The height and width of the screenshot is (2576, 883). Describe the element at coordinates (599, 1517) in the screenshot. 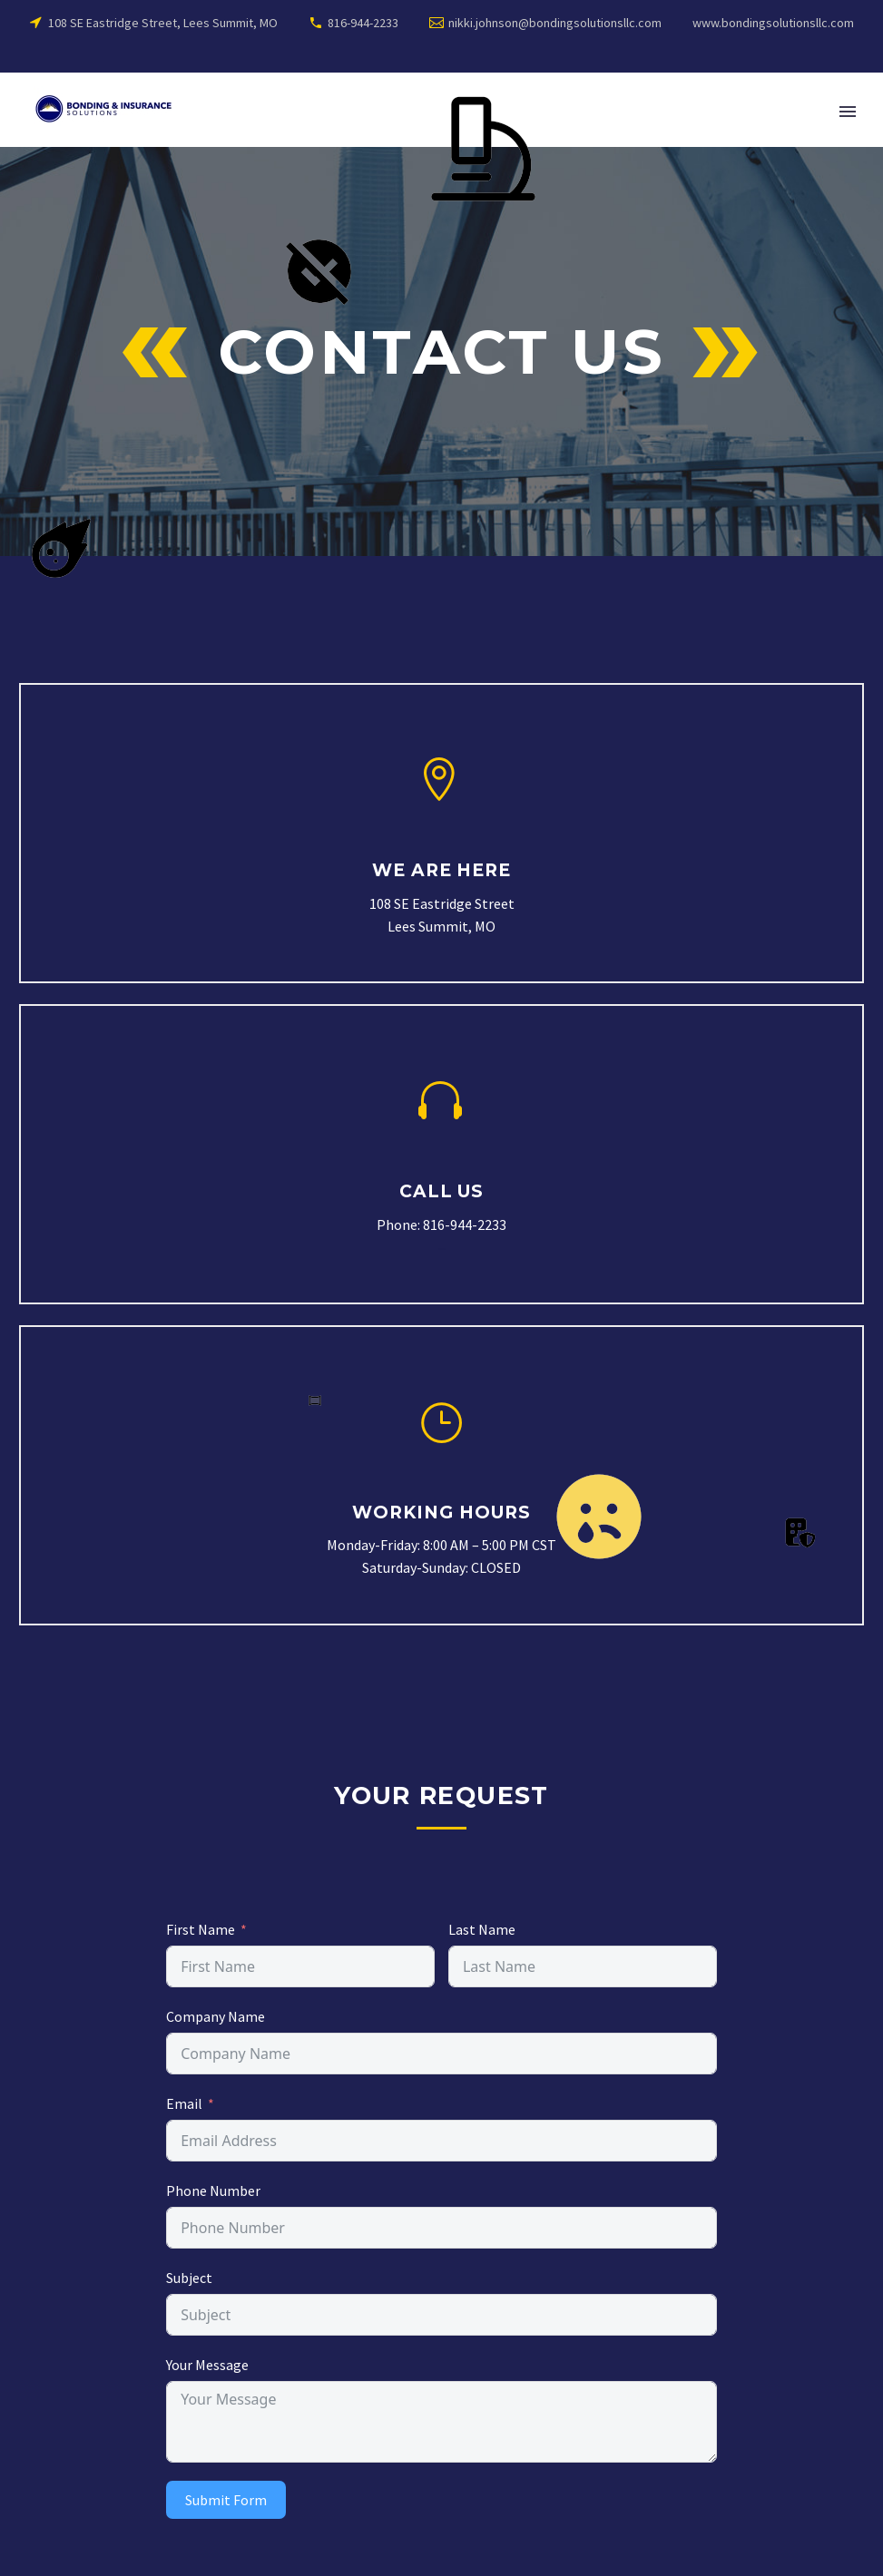

I see `indicates an error or failed action` at that location.